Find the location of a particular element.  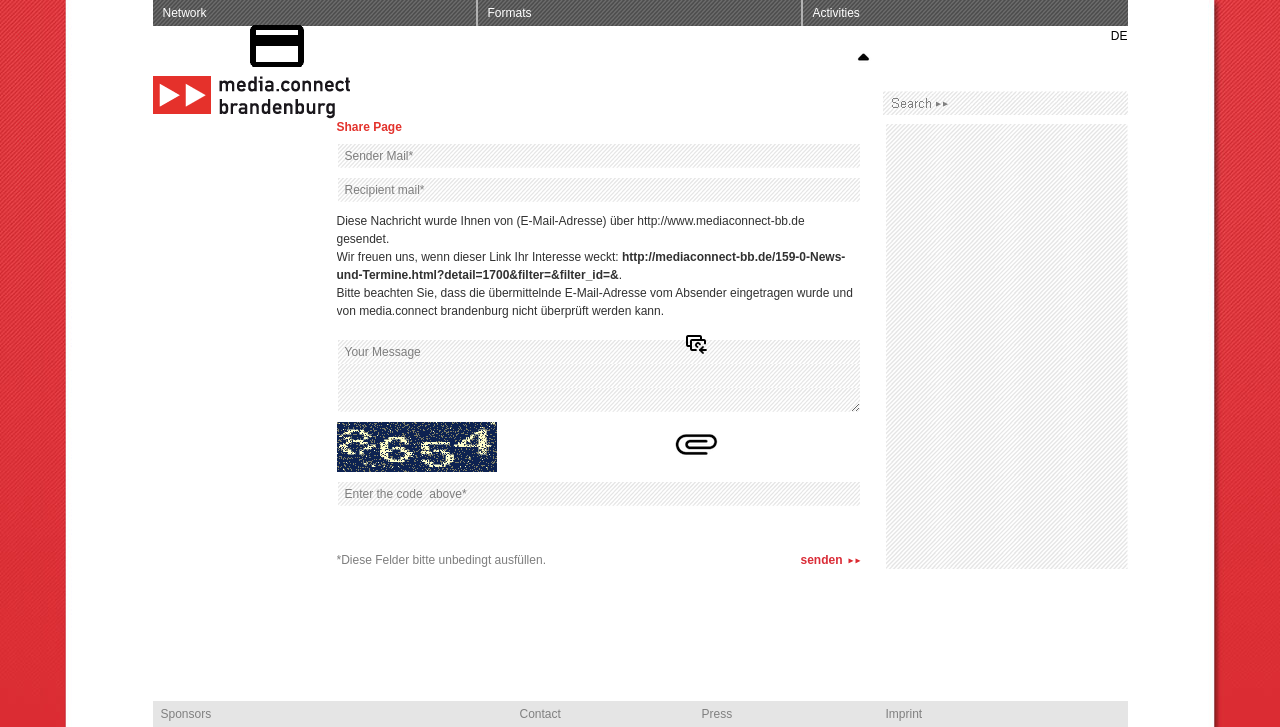

request a refund or money back is located at coordinates (696, 343).